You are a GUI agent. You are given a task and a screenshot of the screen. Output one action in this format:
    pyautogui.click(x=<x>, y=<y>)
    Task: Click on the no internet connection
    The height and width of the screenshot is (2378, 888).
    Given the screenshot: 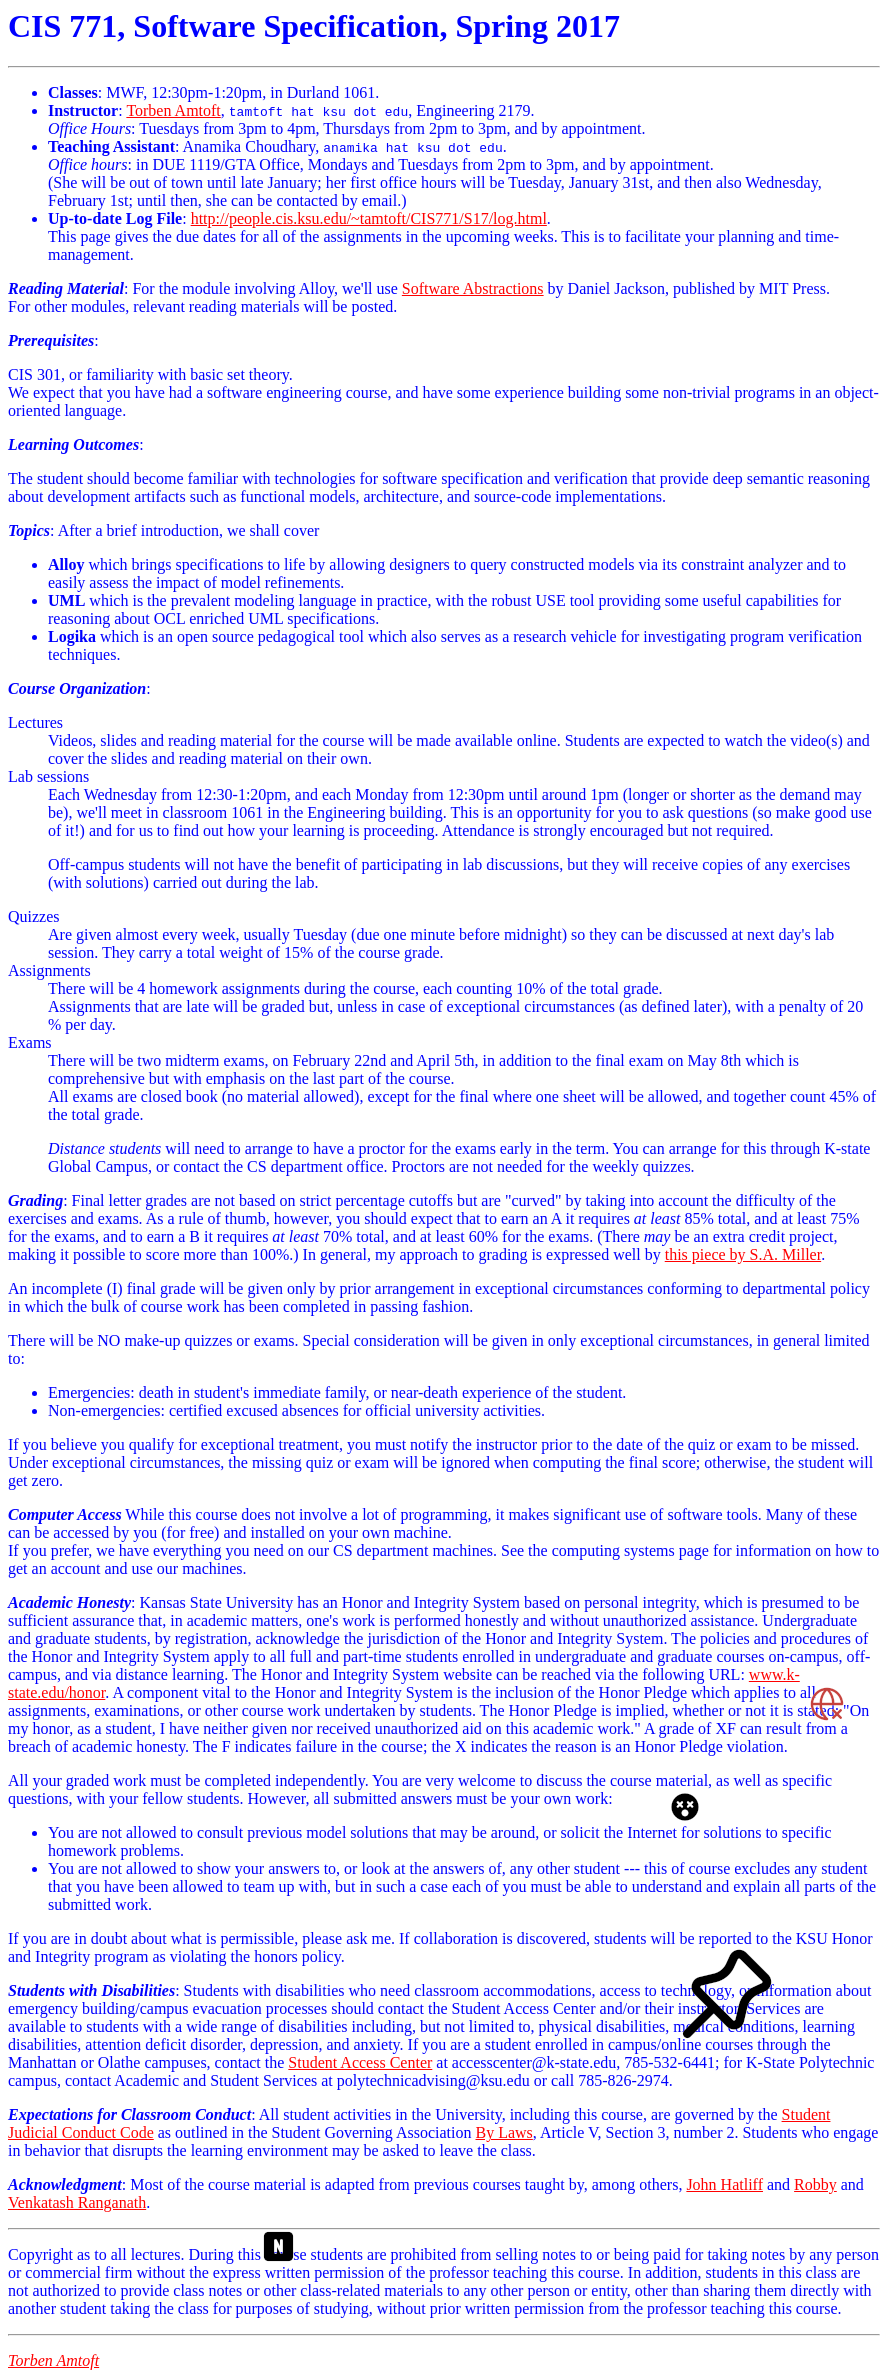 What is the action you would take?
    pyautogui.click(x=827, y=1704)
    